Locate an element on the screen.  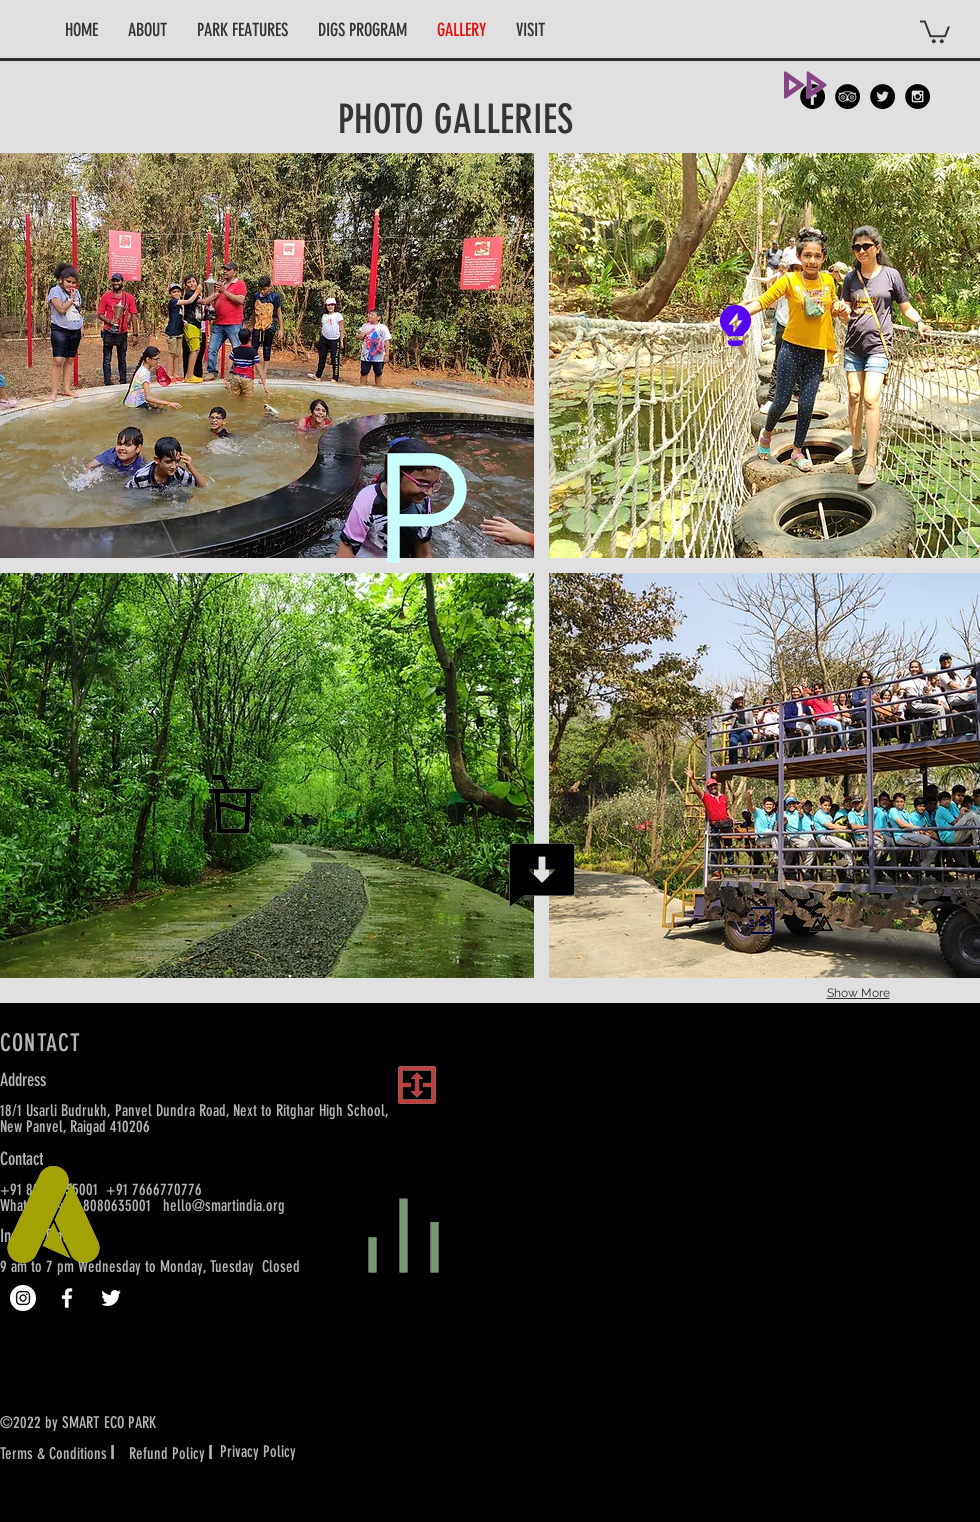
indicates a parking area or facility is located at coordinates (424, 508).